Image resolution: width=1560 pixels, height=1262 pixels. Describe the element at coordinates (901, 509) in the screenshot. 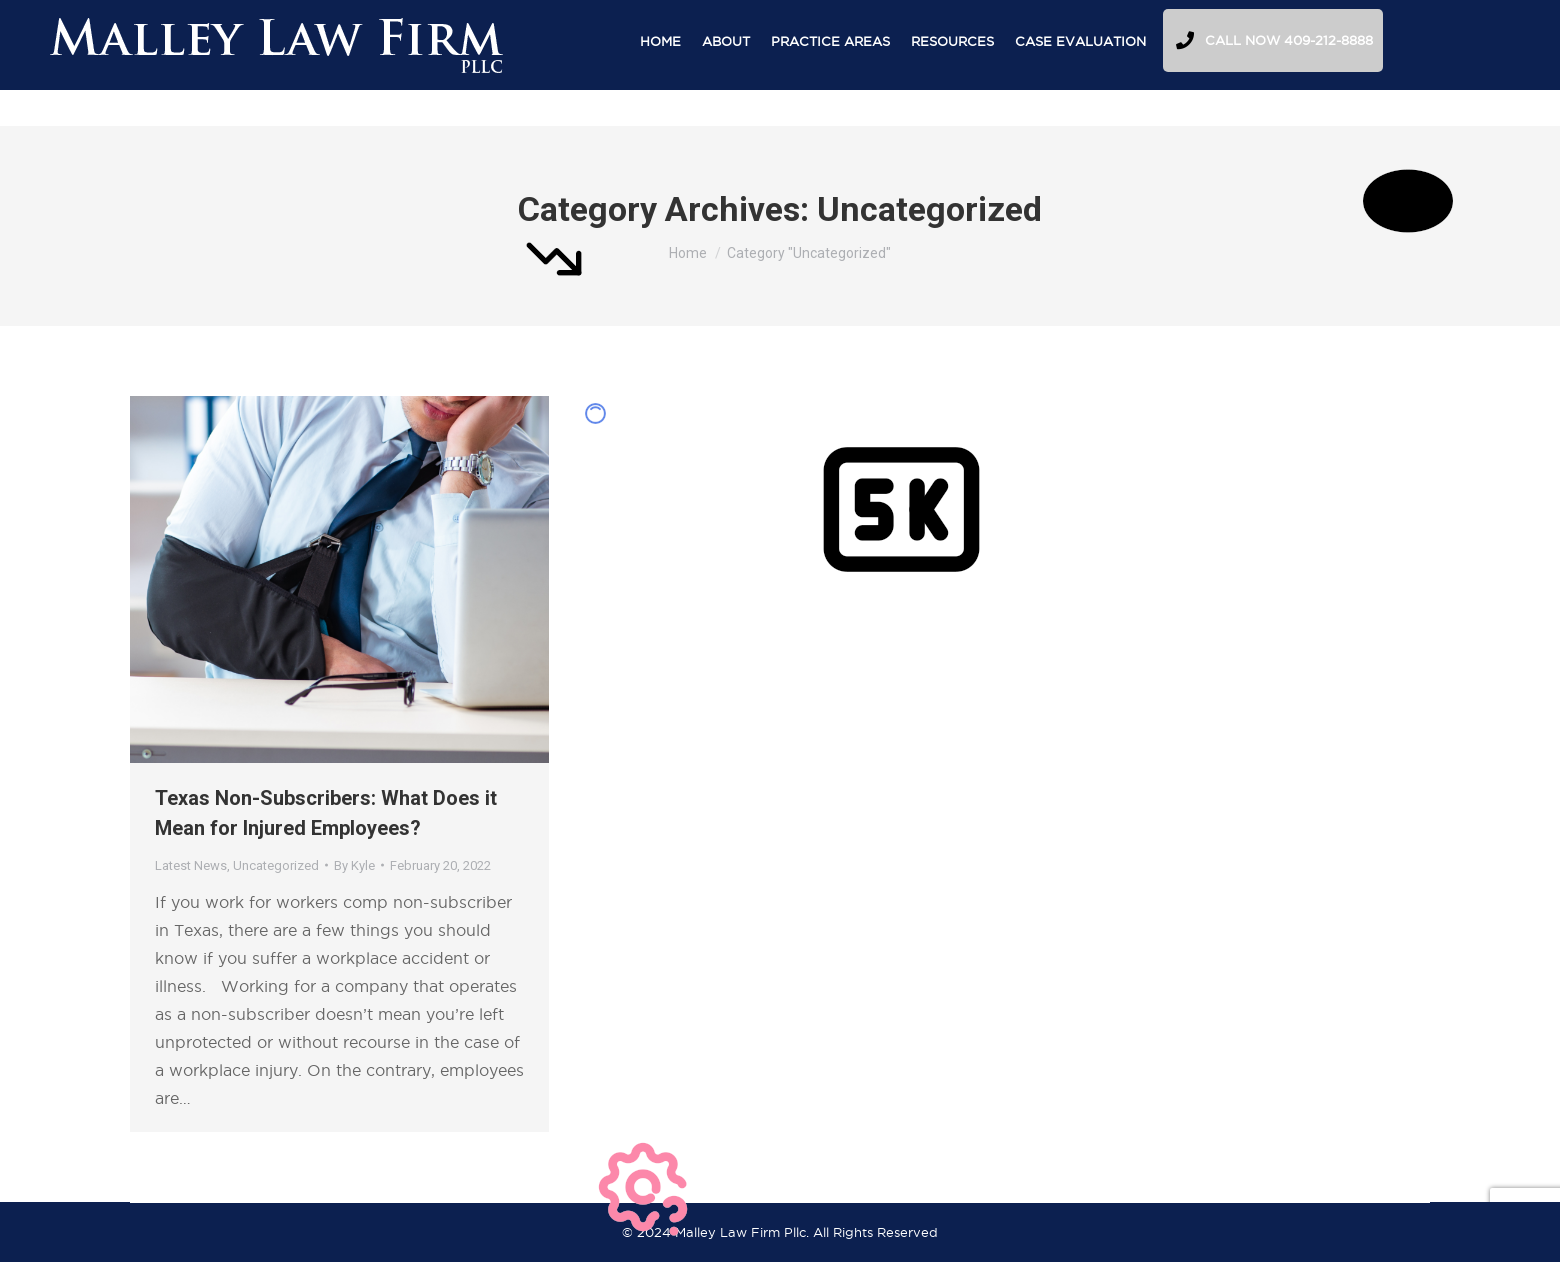

I see `indicates 5k video or image resolution` at that location.